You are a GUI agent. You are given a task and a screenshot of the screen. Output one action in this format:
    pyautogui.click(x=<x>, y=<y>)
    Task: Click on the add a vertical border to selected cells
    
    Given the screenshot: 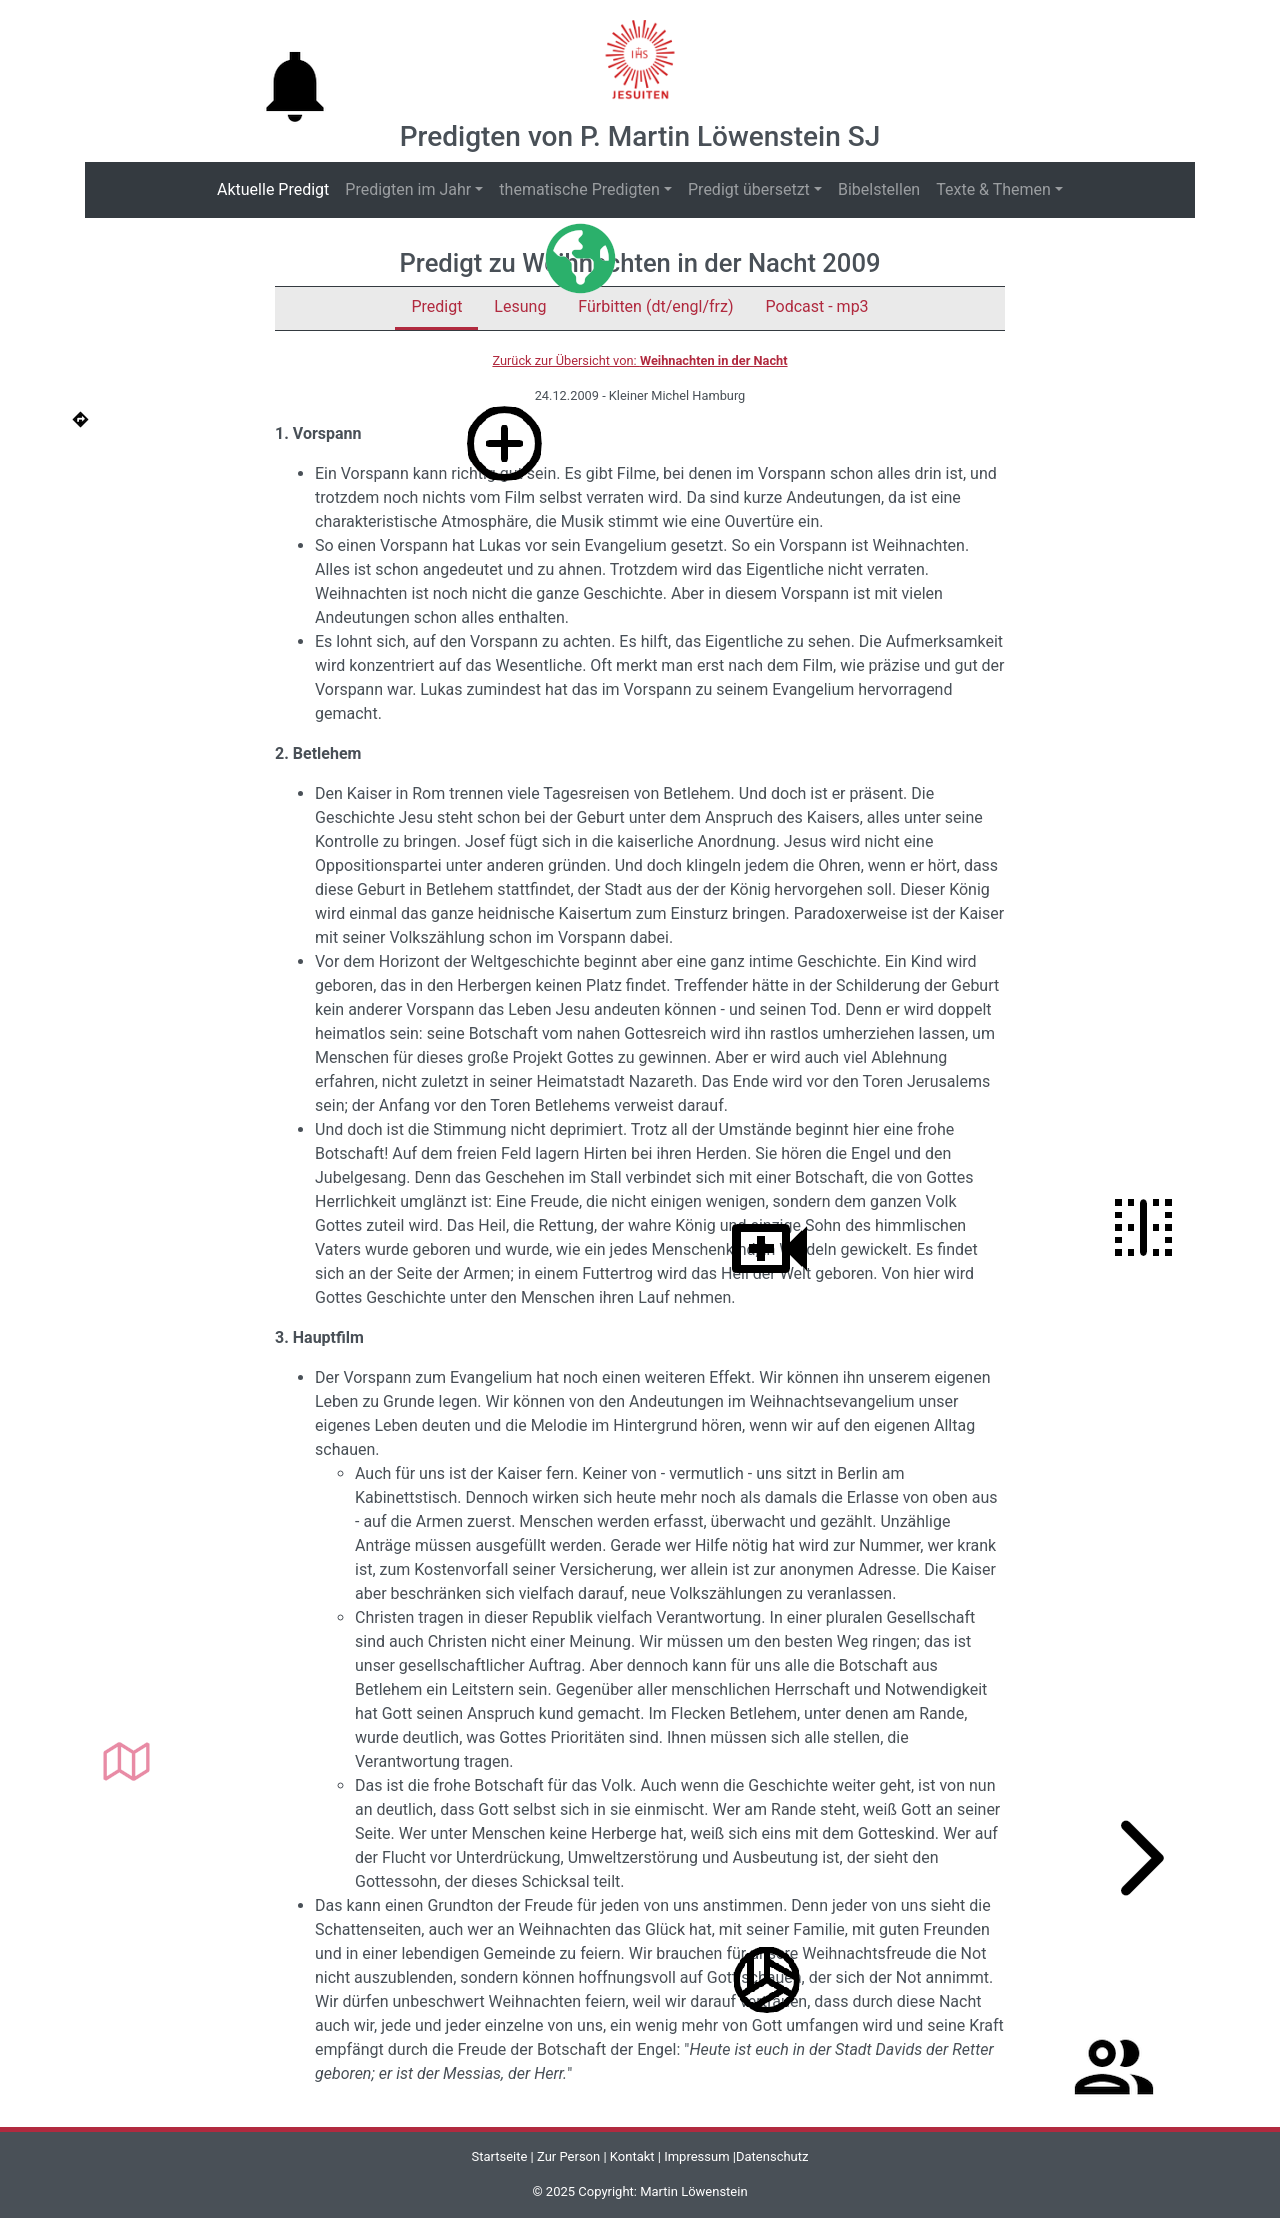 What is the action you would take?
    pyautogui.click(x=1143, y=1227)
    